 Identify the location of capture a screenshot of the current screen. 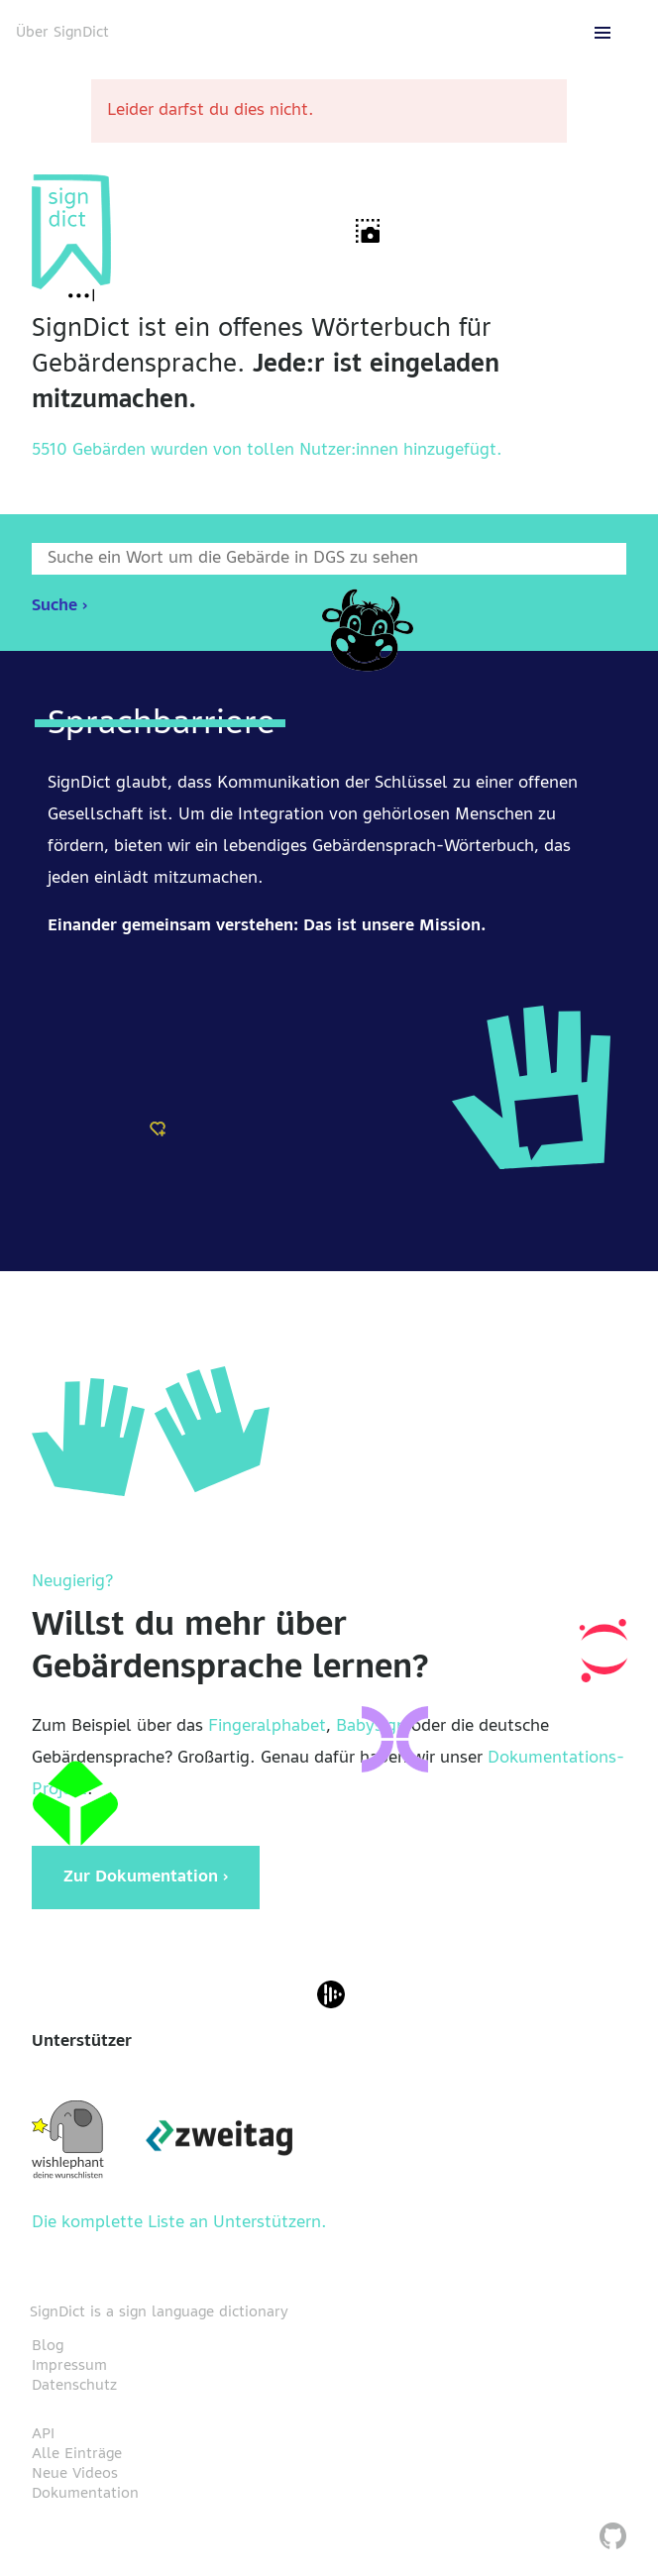
(368, 231).